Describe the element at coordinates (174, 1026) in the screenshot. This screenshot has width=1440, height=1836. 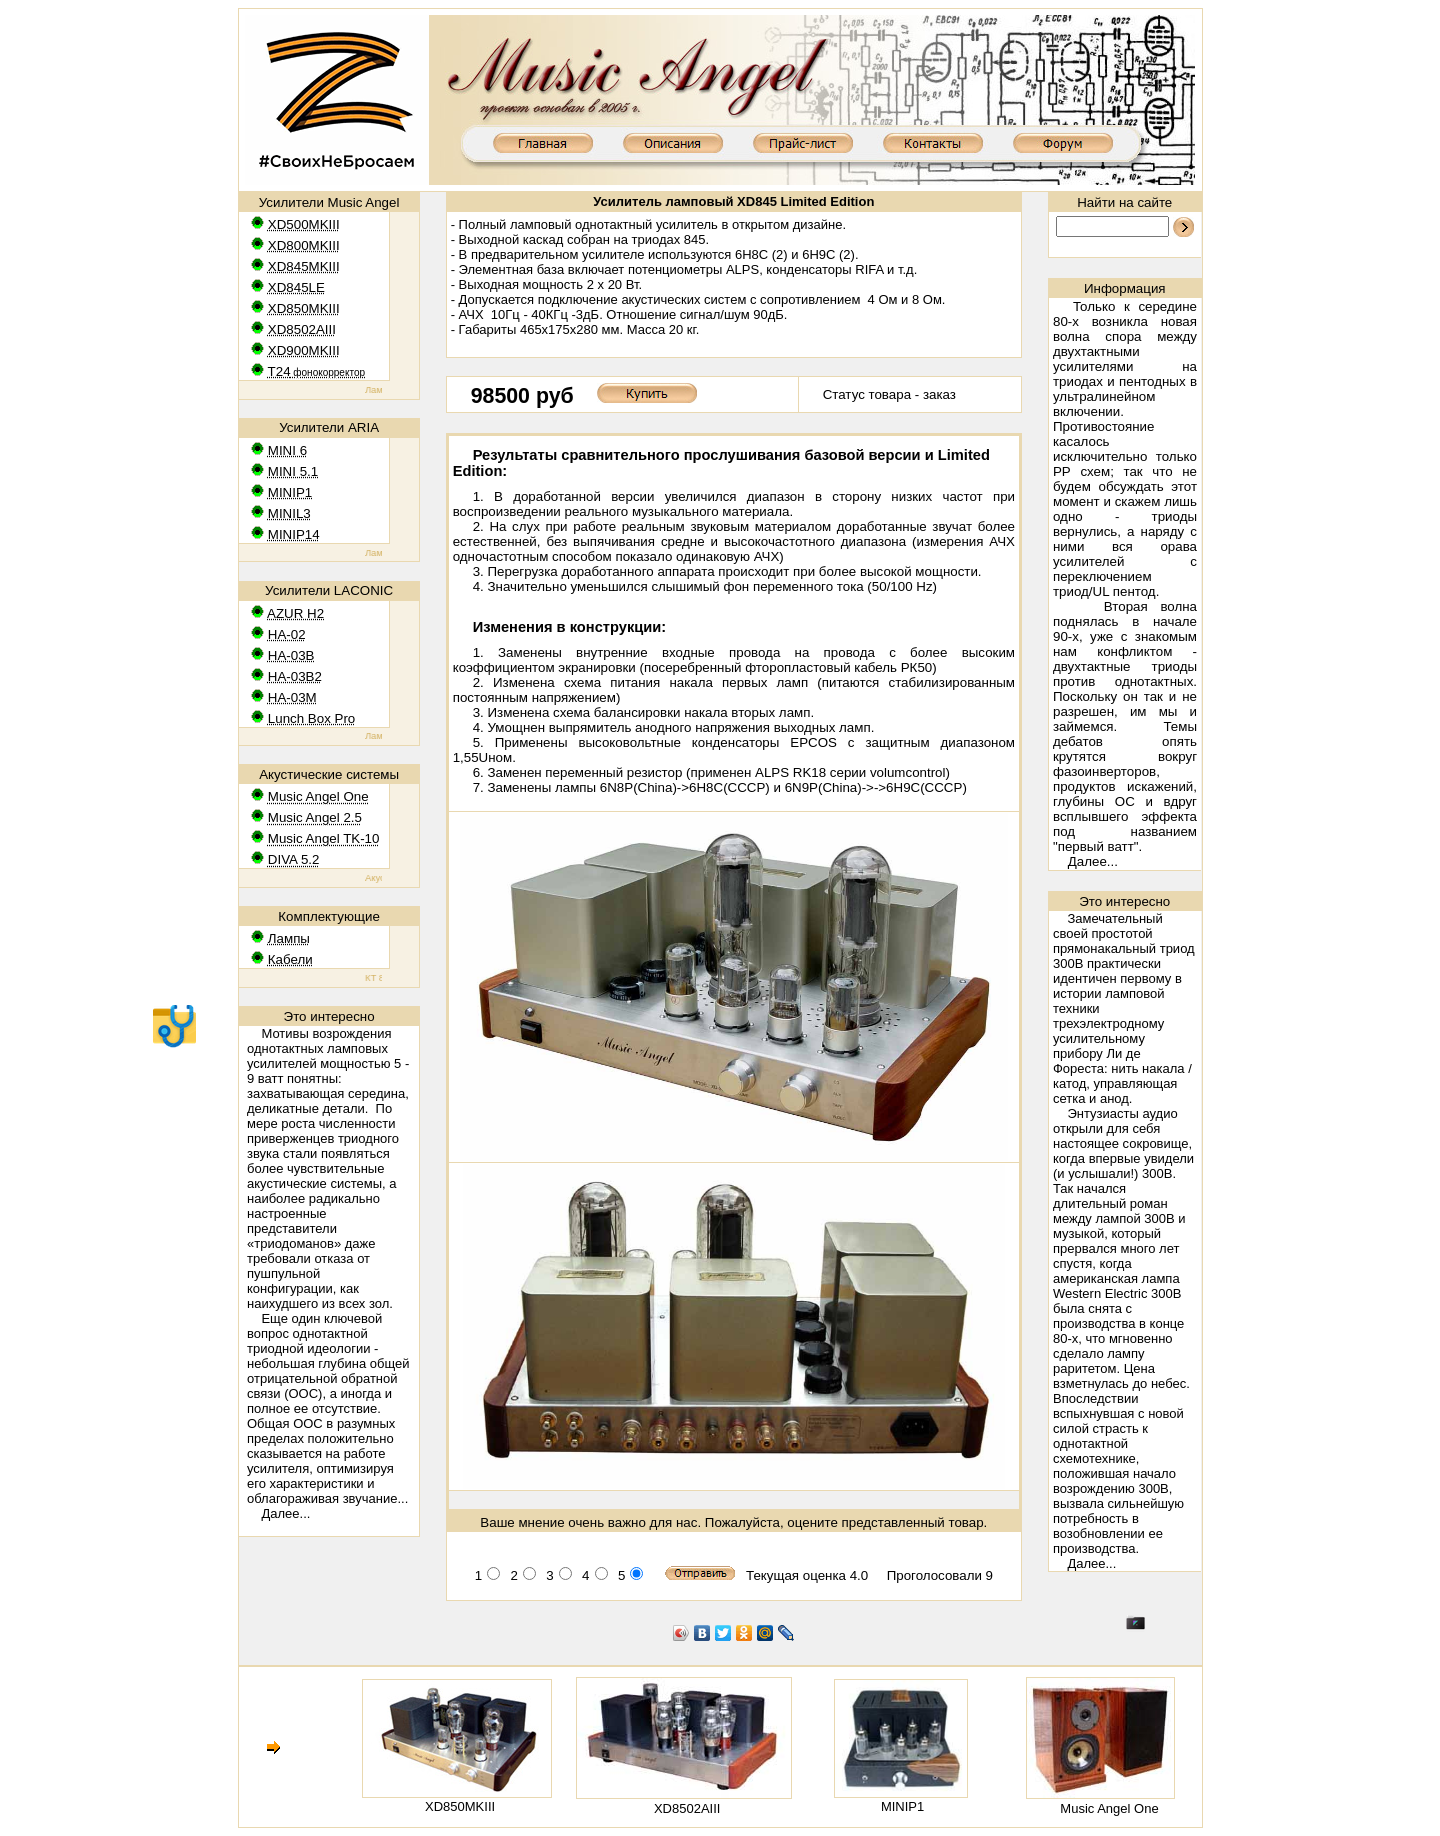
I see `access system recovery tools and files` at that location.